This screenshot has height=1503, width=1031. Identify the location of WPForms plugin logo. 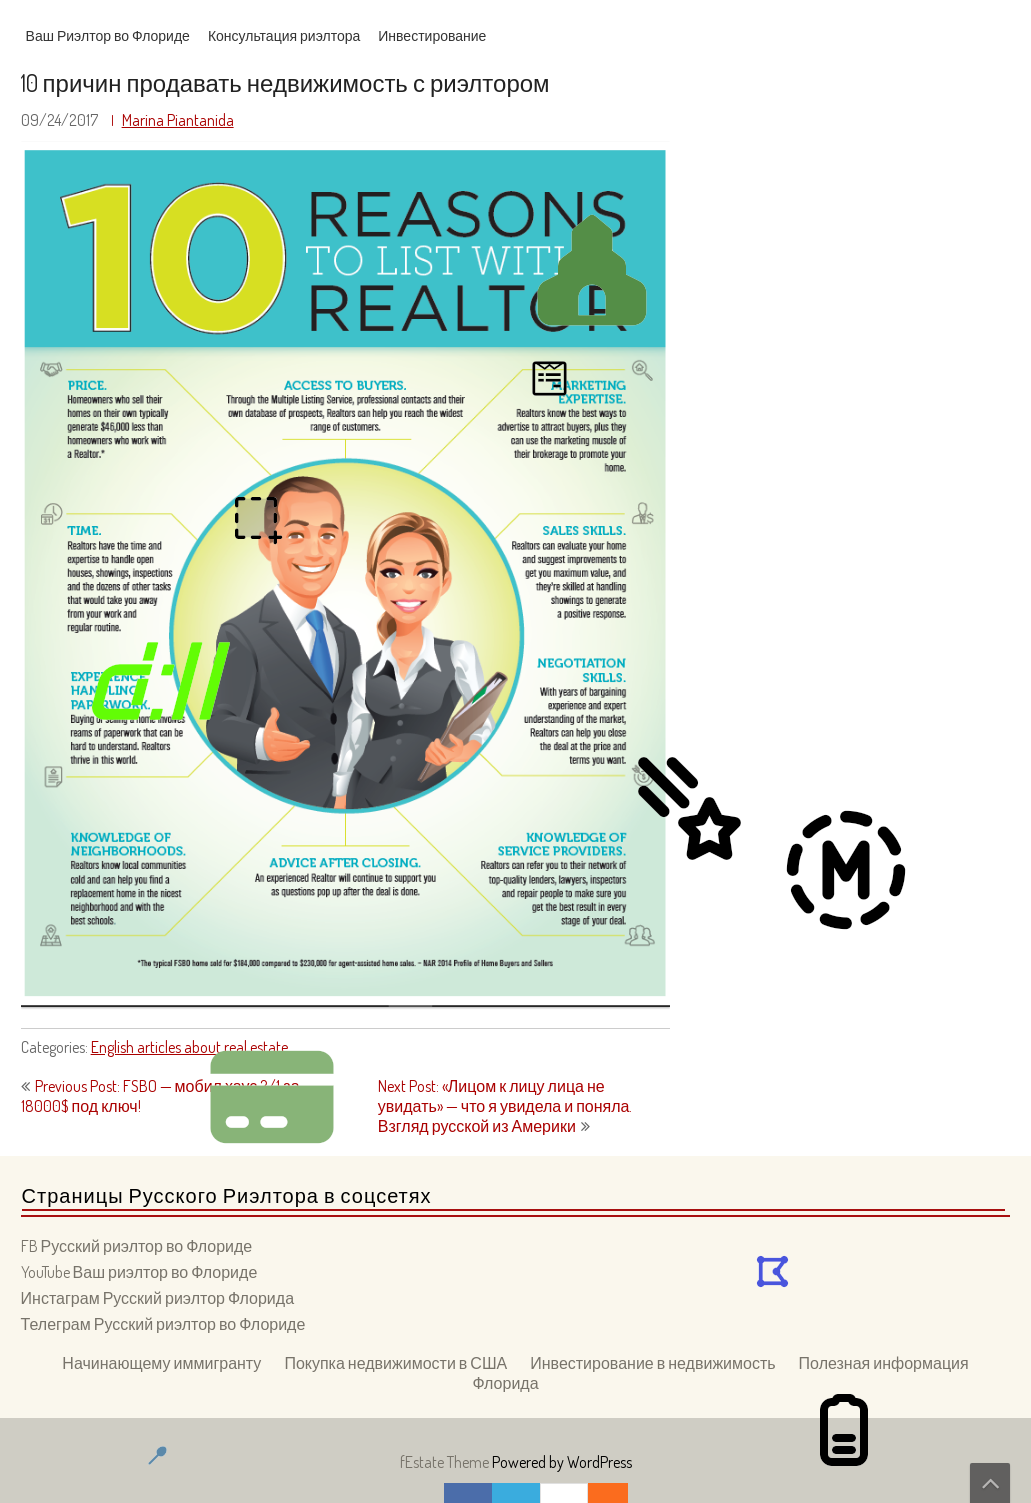
(549, 378).